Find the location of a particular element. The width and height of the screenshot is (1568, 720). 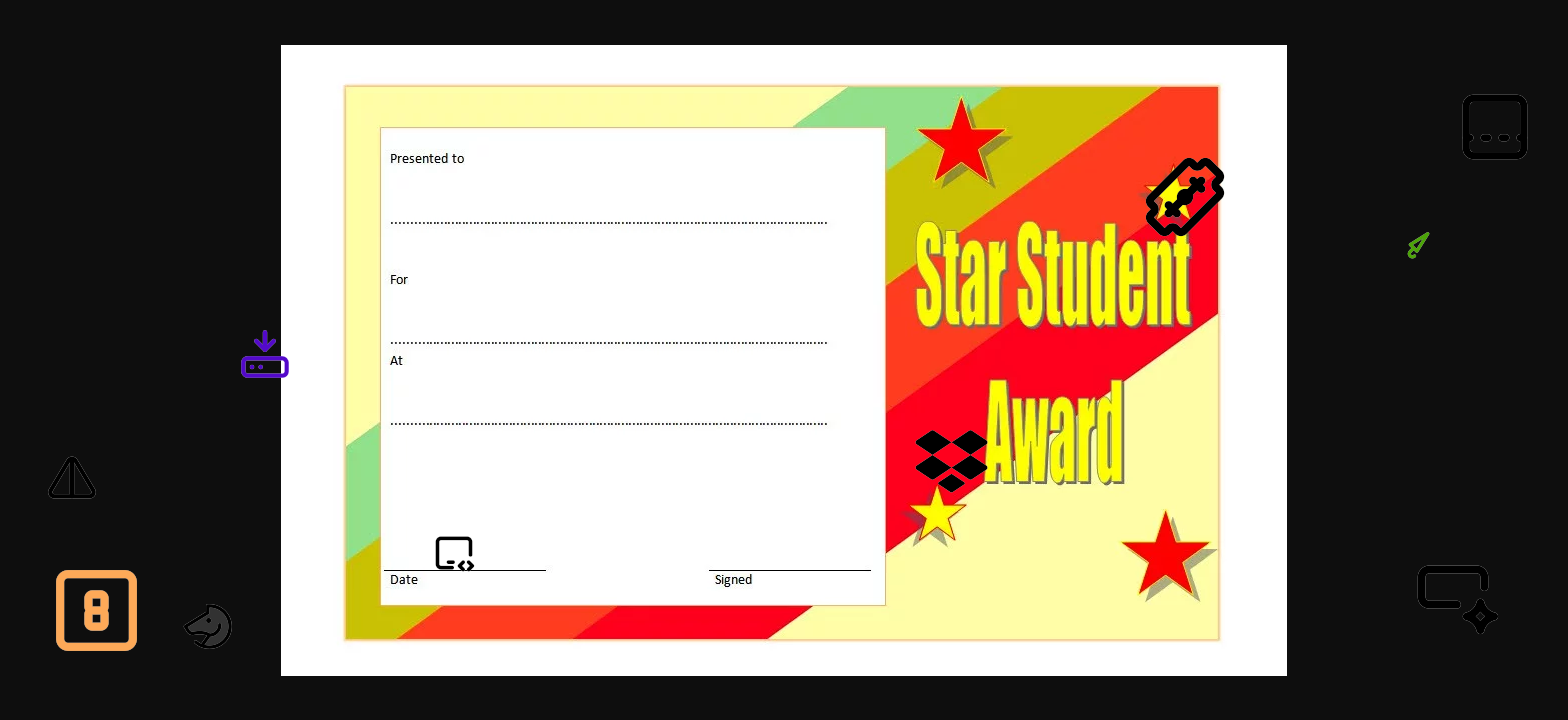

select item number 8 from a list is located at coordinates (96, 610).